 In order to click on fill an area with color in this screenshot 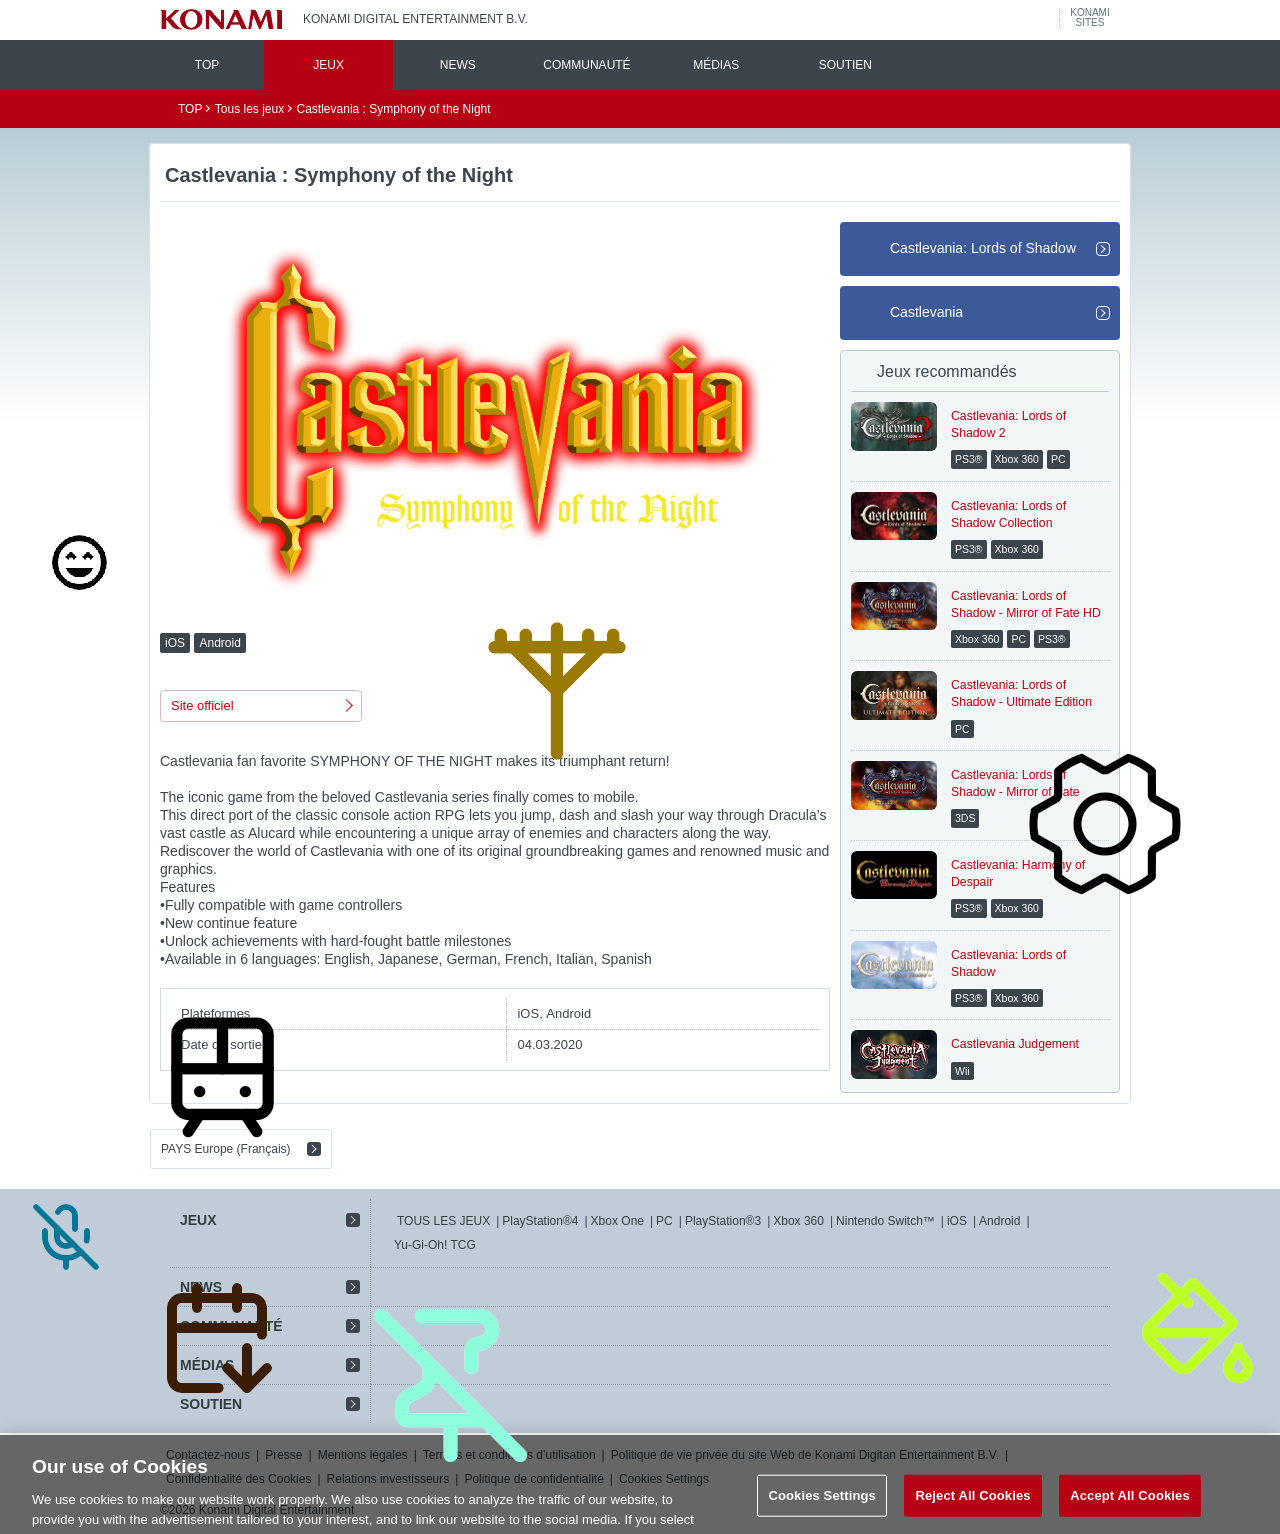, I will do `click(1198, 1328)`.